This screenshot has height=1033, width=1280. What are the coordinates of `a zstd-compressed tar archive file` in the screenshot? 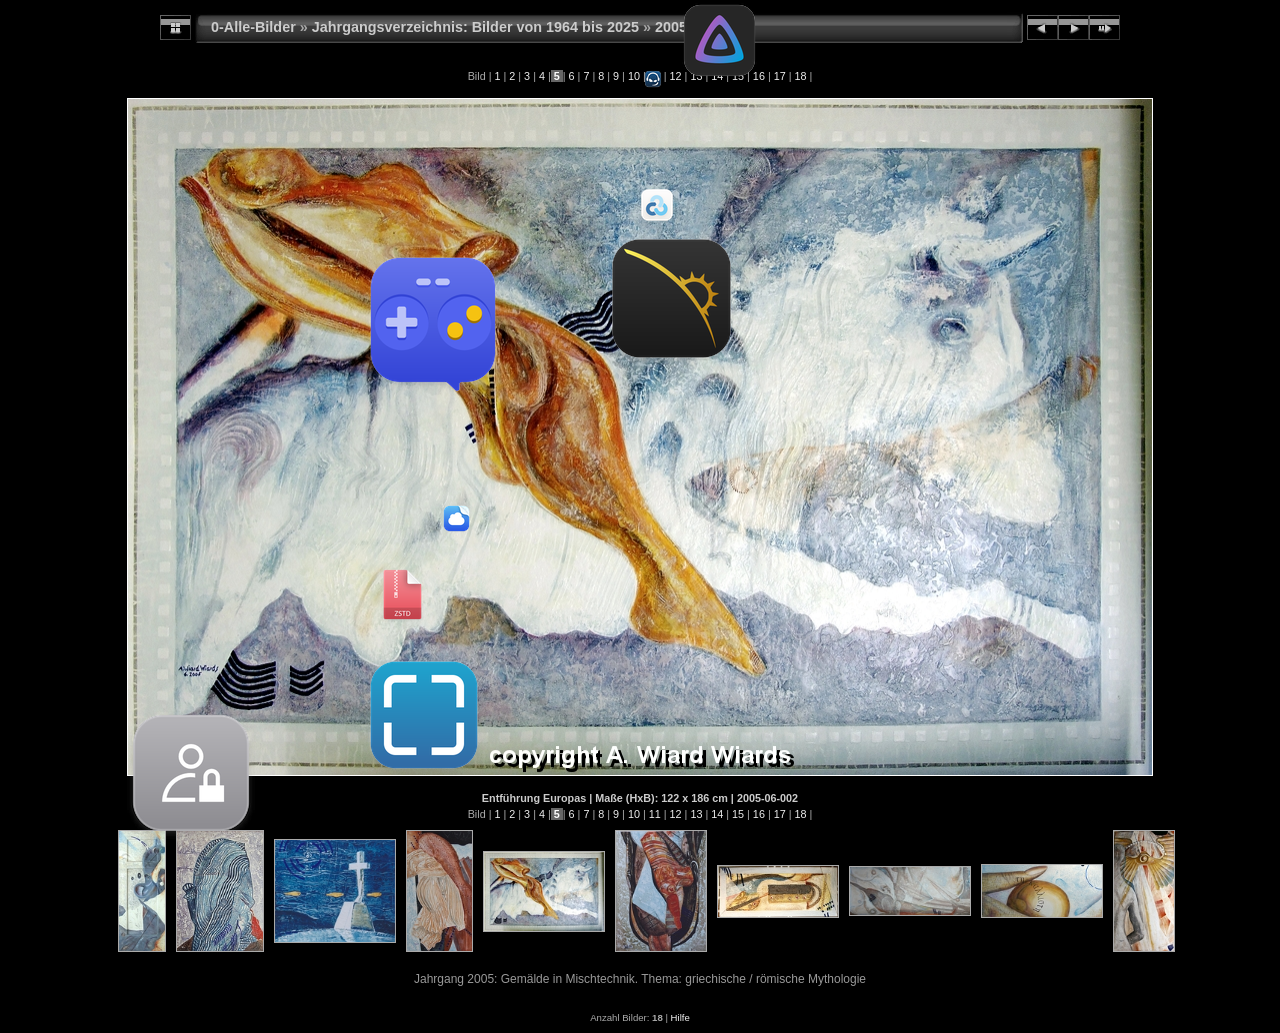 It's located at (402, 595).